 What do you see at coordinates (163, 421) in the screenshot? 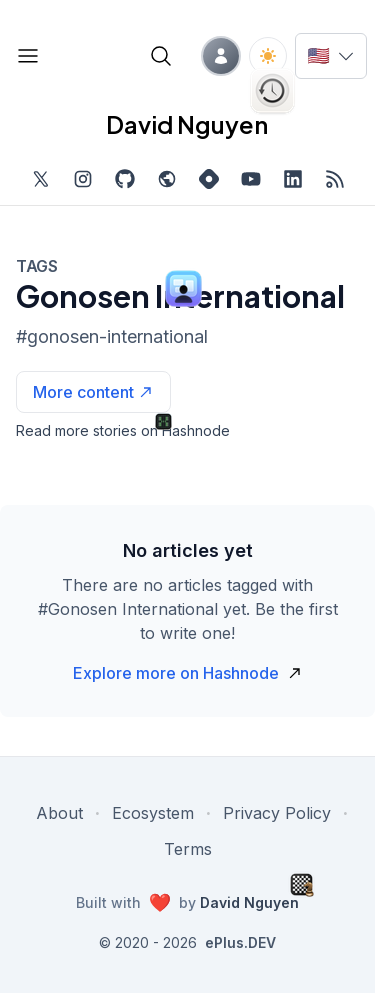
I see `open htop system monitor` at bounding box center [163, 421].